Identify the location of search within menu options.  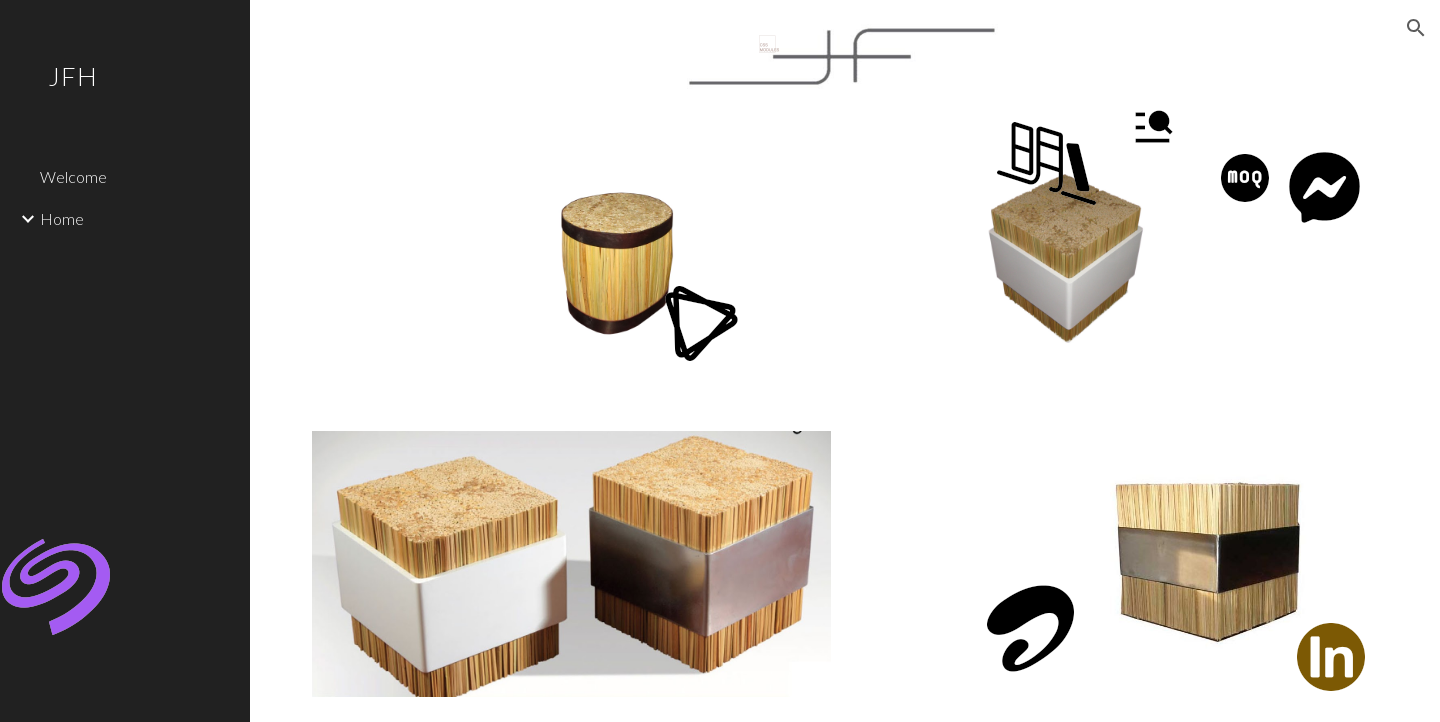
(1152, 127).